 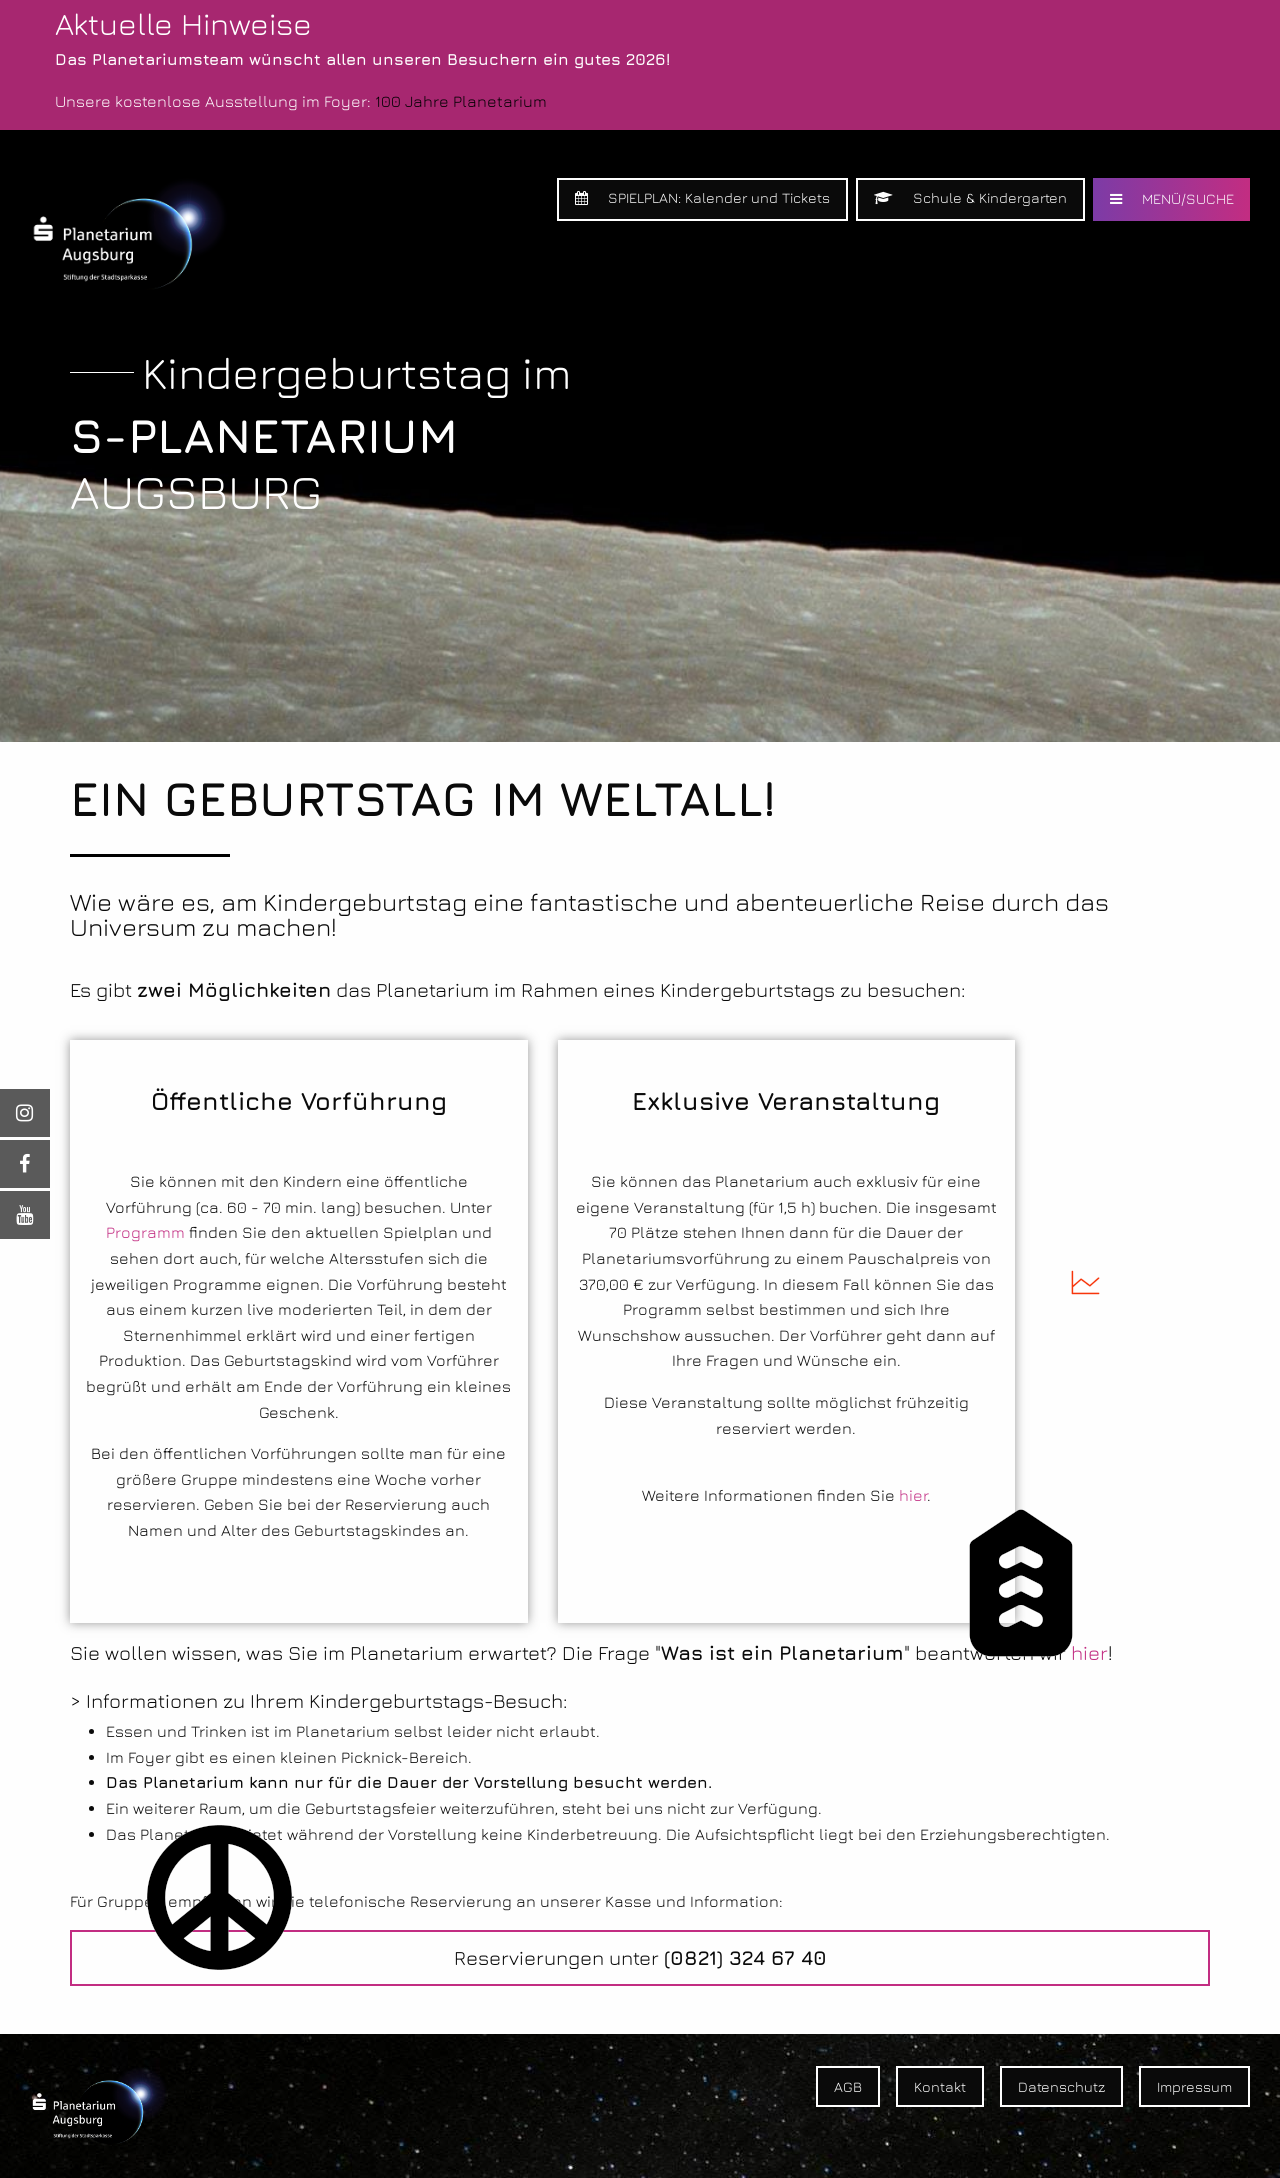 What do you see at coordinates (219, 1897) in the screenshot?
I see `indicates a peaceful or non-violent state` at bounding box center [219, 1897].